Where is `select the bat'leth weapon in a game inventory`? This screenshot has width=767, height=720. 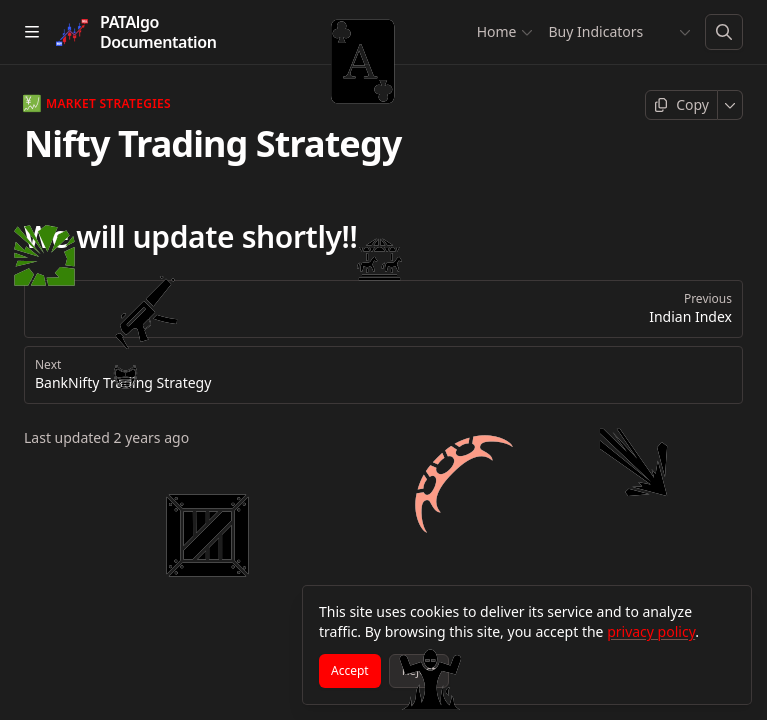
select the bat'leth weapon in a game inventory is located at coordinates (464, 484).